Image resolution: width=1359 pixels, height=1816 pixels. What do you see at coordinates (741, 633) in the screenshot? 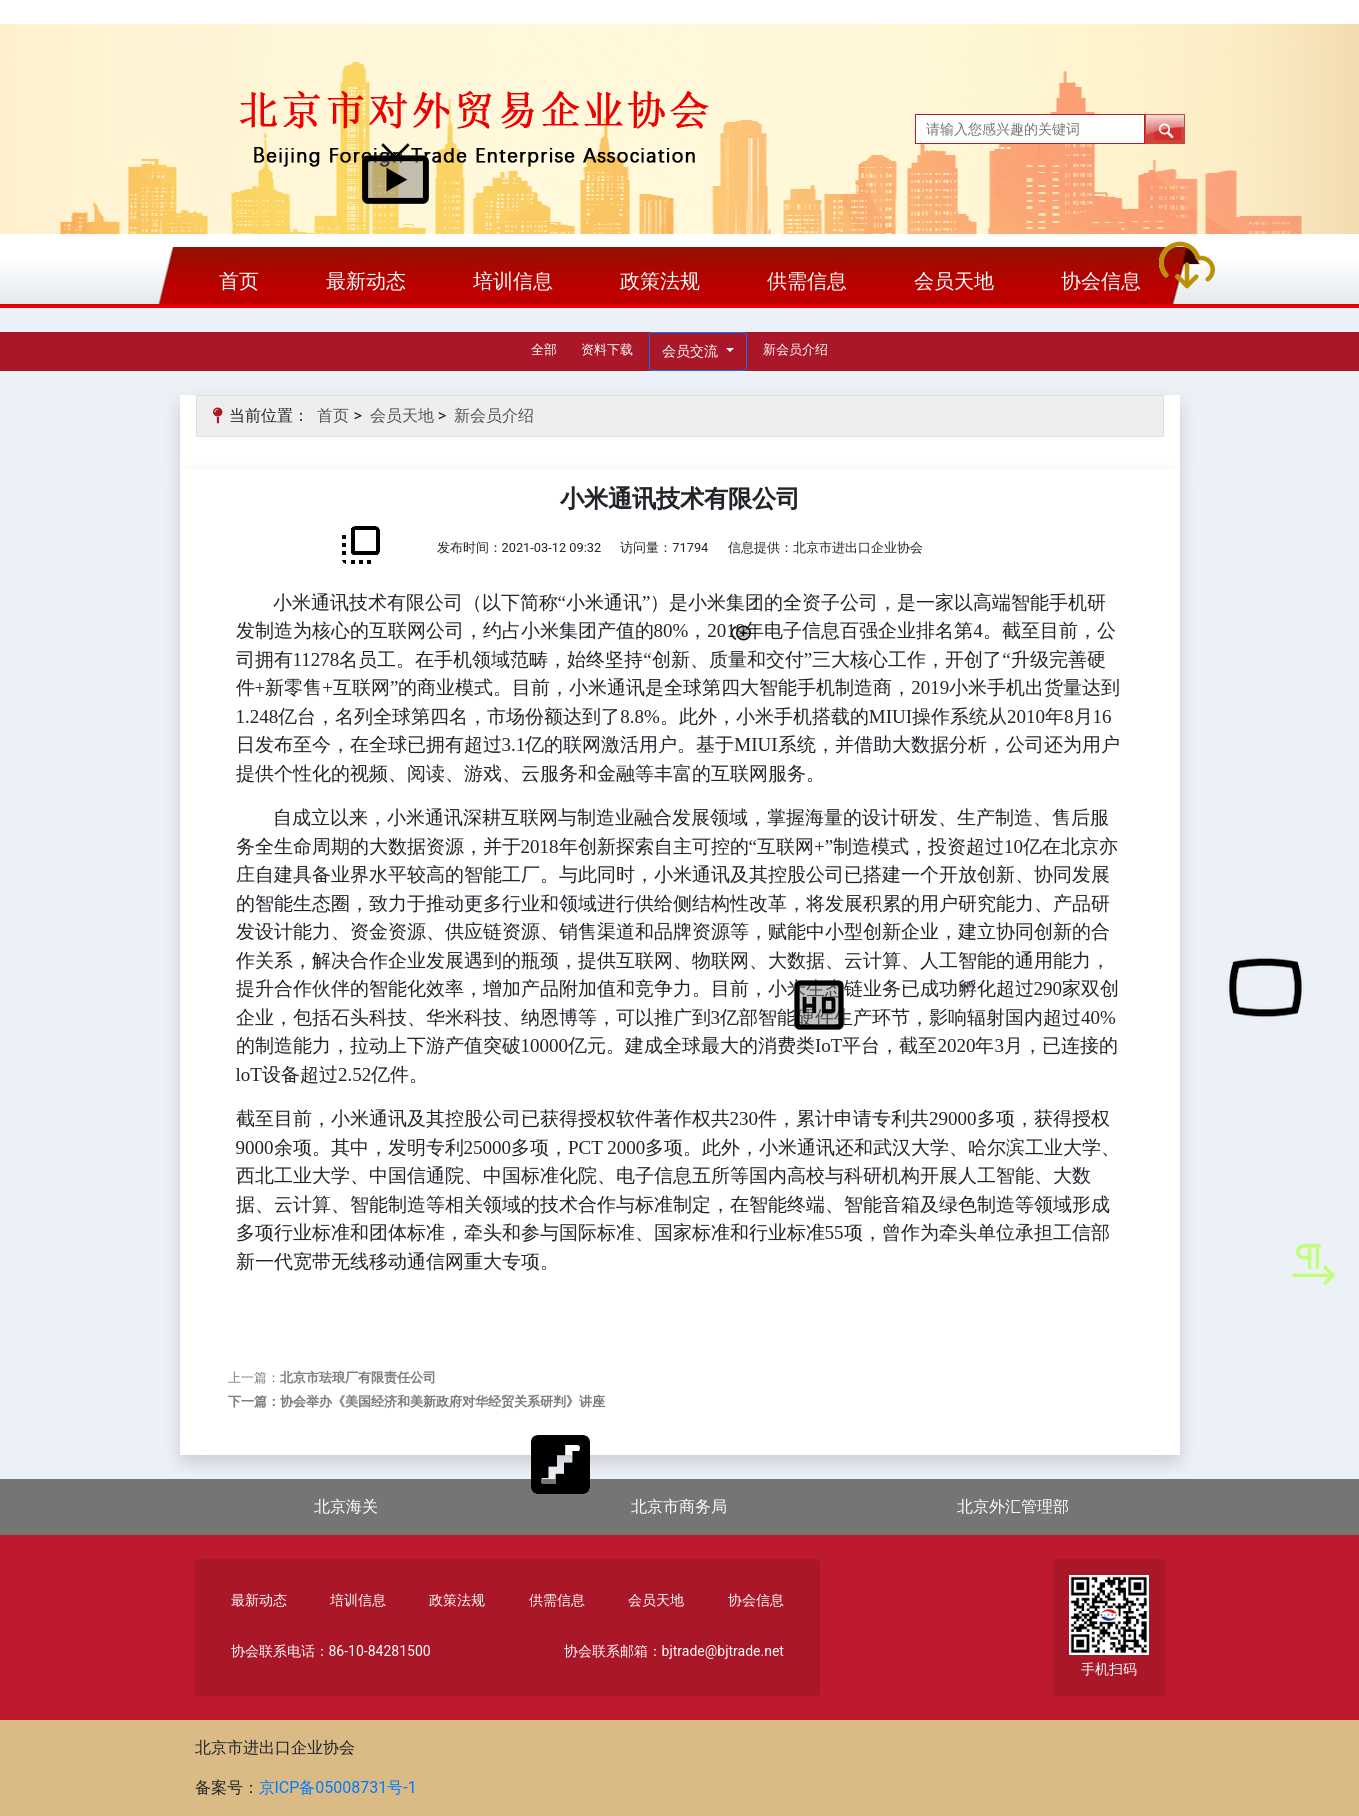
I see `add a duplicate control point` at bounding box center [741, 633].